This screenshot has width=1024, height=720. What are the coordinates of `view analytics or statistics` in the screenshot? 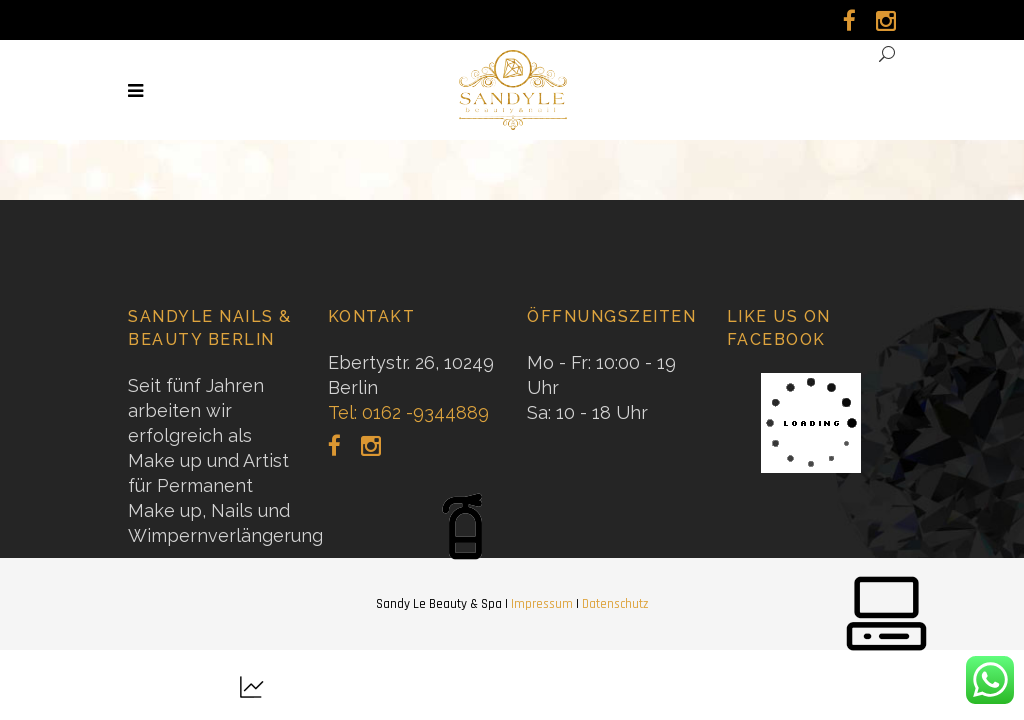 It's located at (252, 687).